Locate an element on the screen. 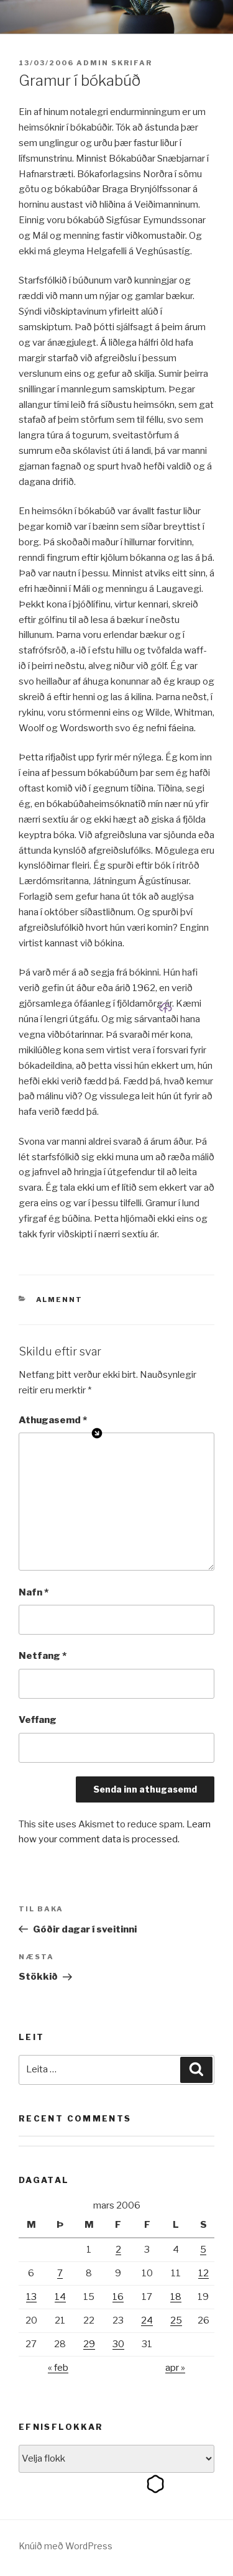 Image resolution: width=233 pixels, height=2576 pixels. upload file to cloud storage is located at coordinates (165, 1007).